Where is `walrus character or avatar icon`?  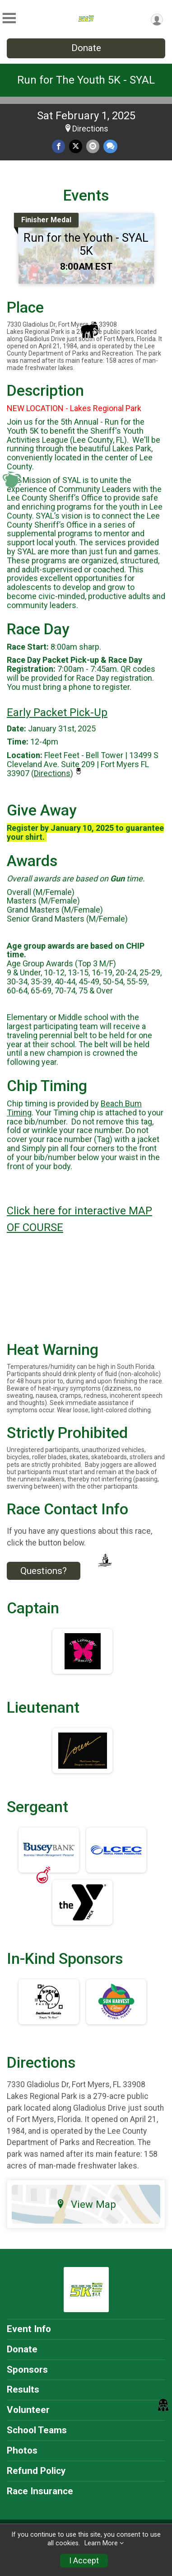
walrus character or avatar icon is located at coordinates (163, 2405).